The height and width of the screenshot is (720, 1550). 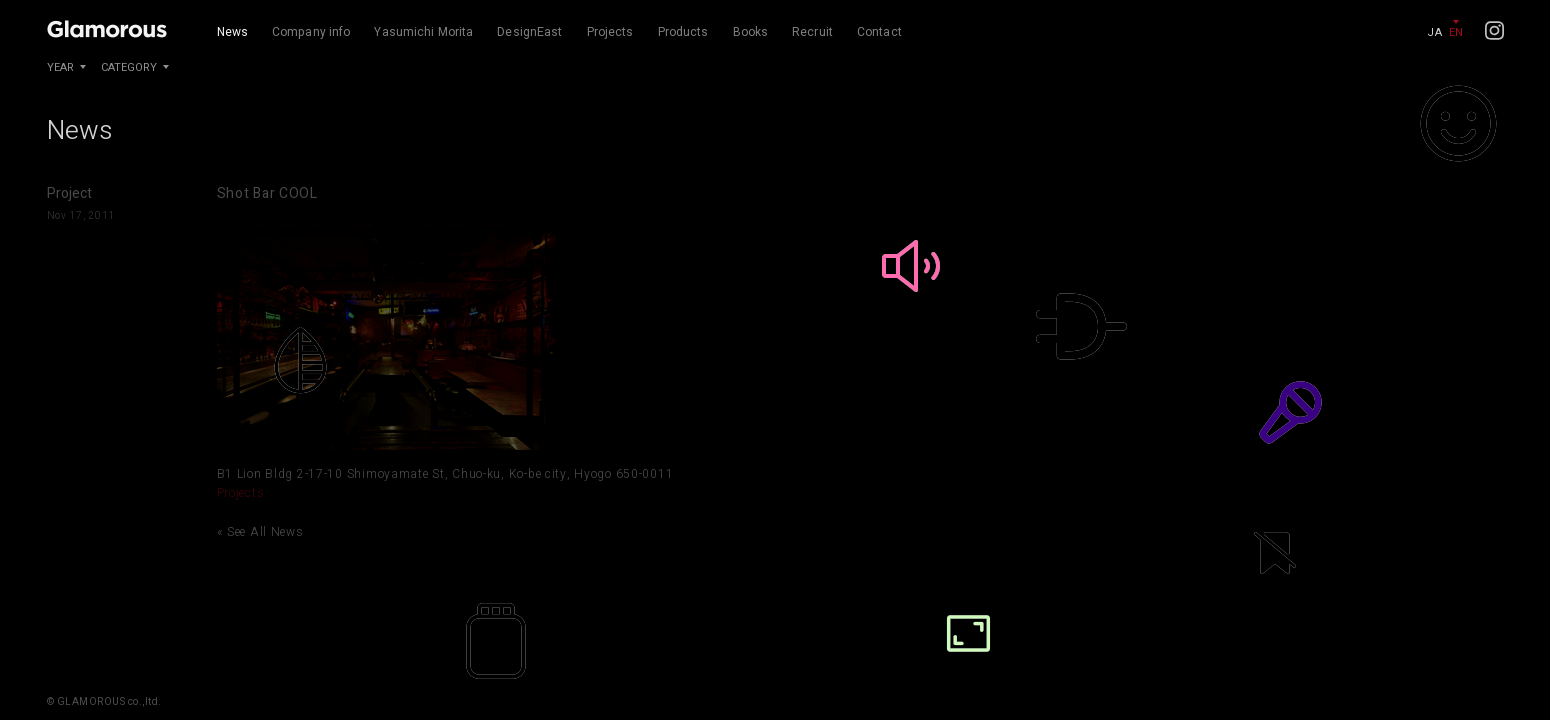 I want to click on remove from bookmarks, so click(x=1275, y=553).